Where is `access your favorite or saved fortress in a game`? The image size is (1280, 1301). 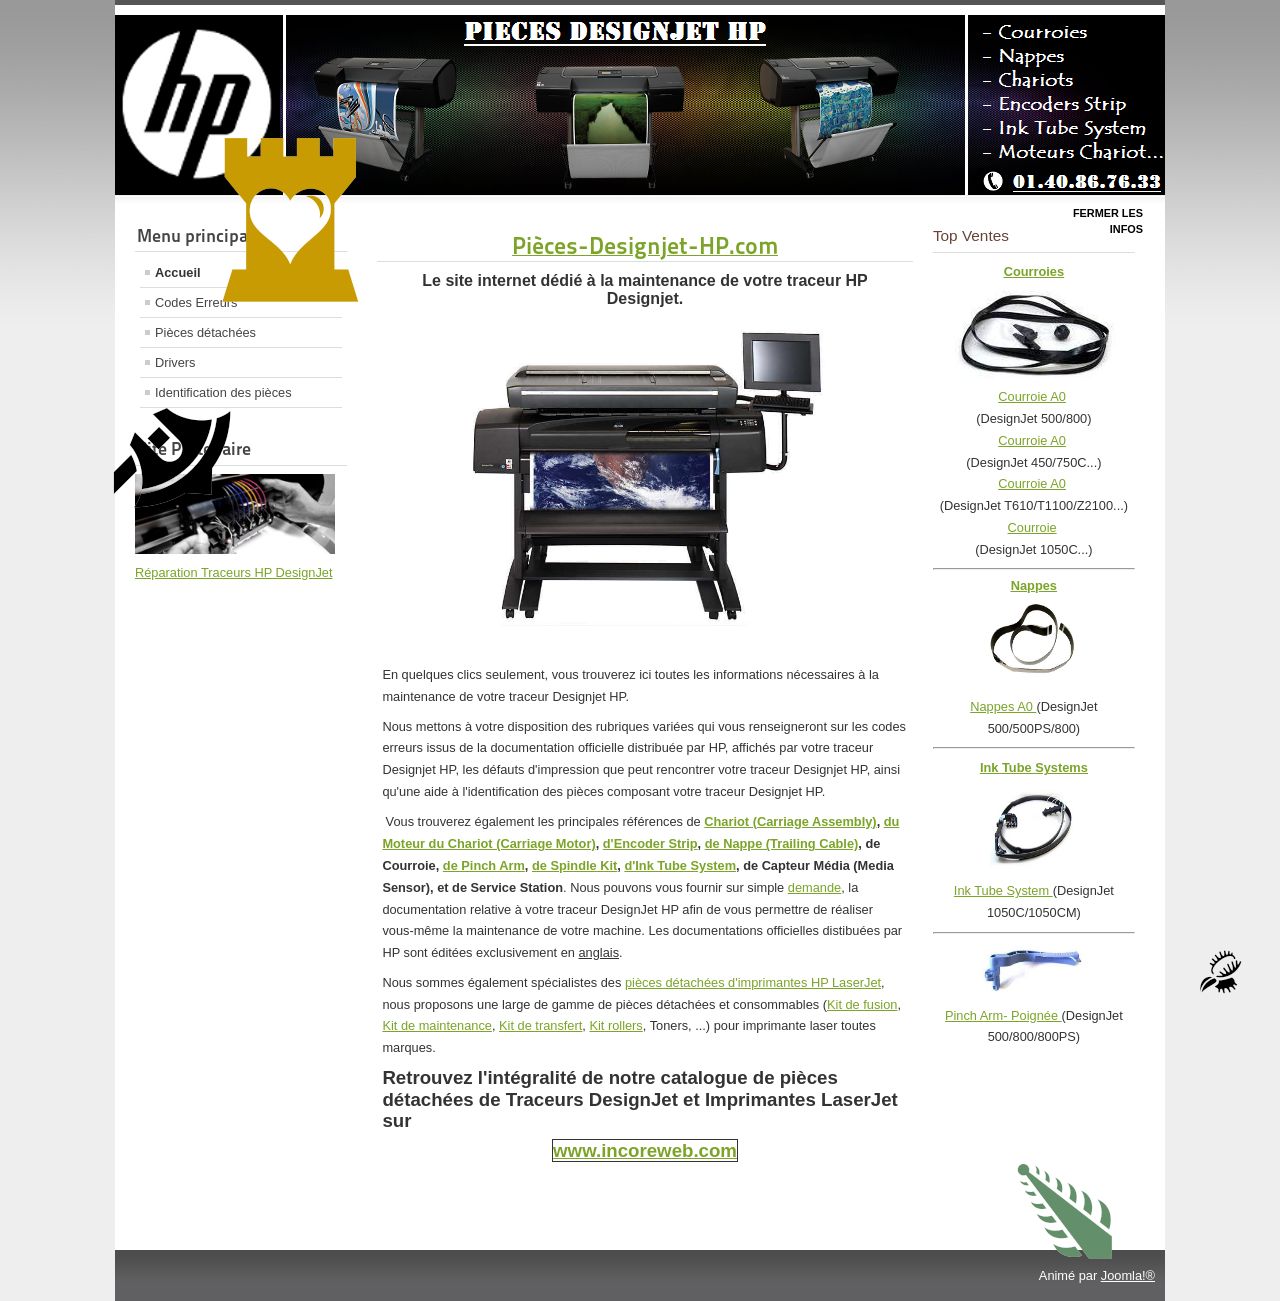 access your favorite or saved fortress in a game is located at coordinates (290, 219).